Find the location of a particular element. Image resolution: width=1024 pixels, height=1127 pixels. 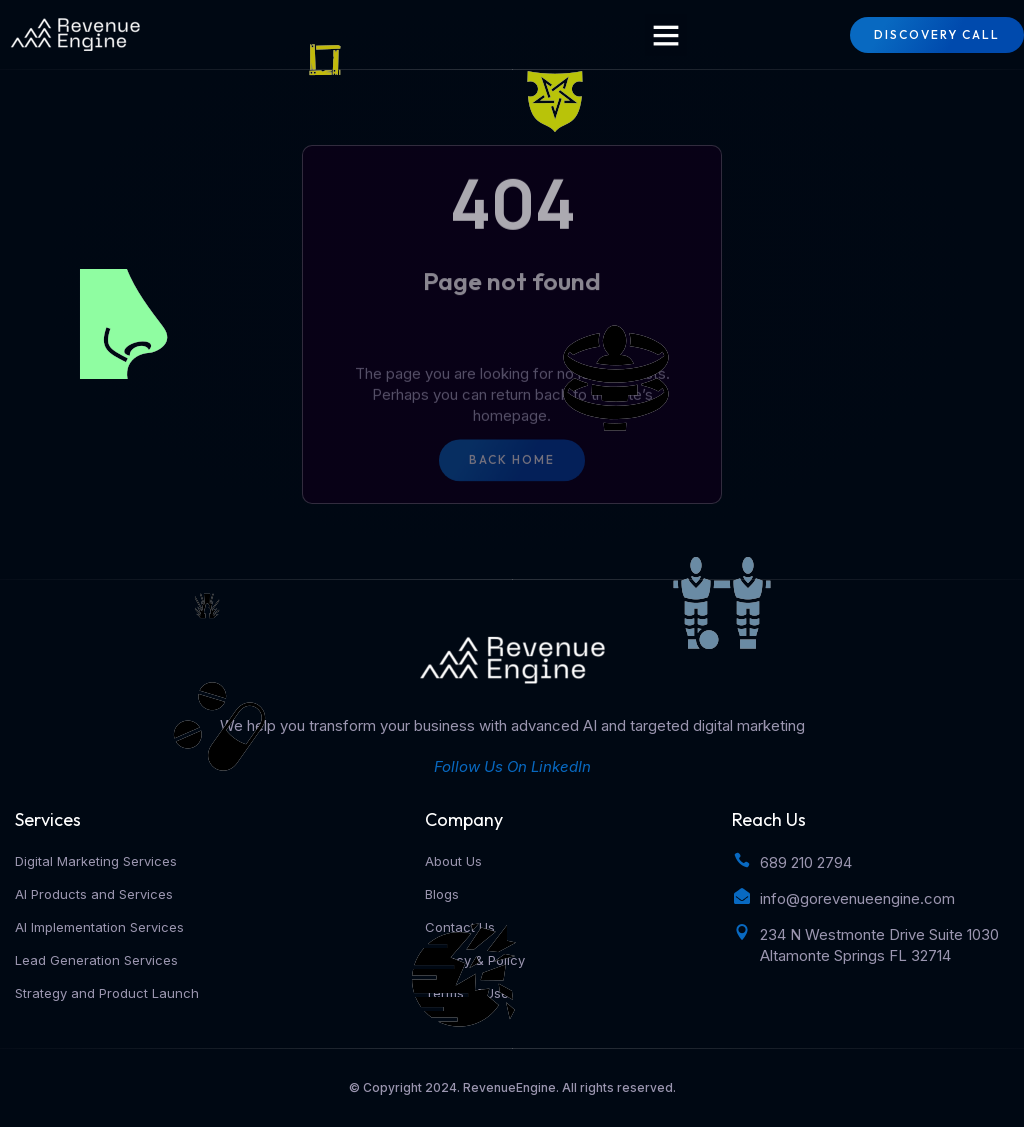

select a wooden frame border style is located at coordinates (325, 60).